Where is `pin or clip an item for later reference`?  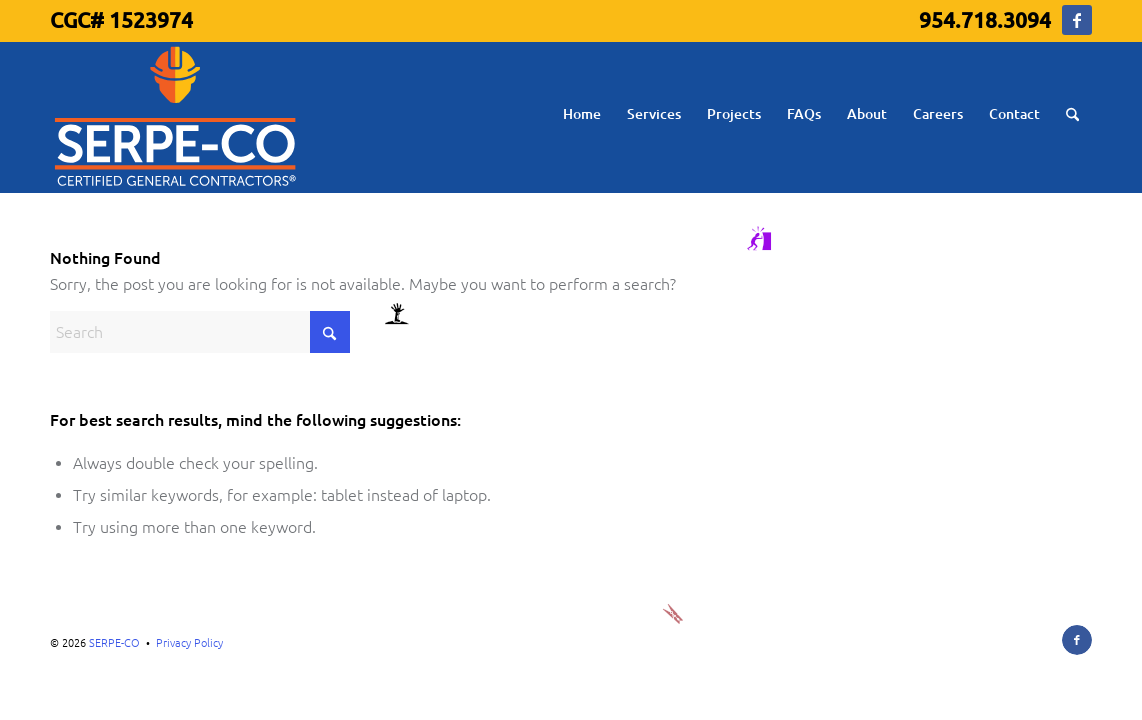
pin or clip an item for later reference is located at coordinates (673, 614).